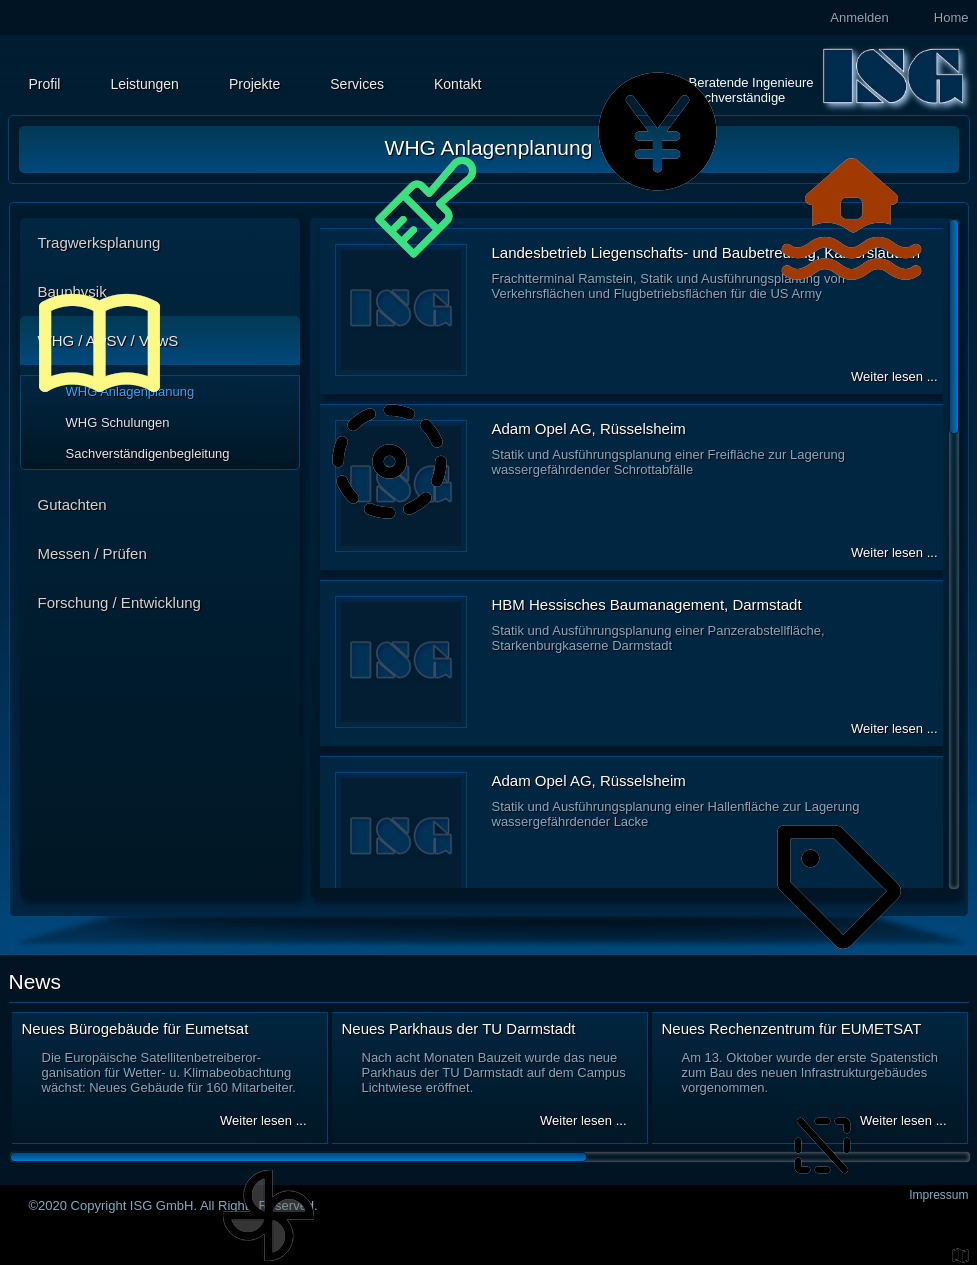 The height and width of the screenshot is (1265, 977). Describe the element at coordinates (427, 205) in the screenshot. I see `access painting or drawing tools` at that location.